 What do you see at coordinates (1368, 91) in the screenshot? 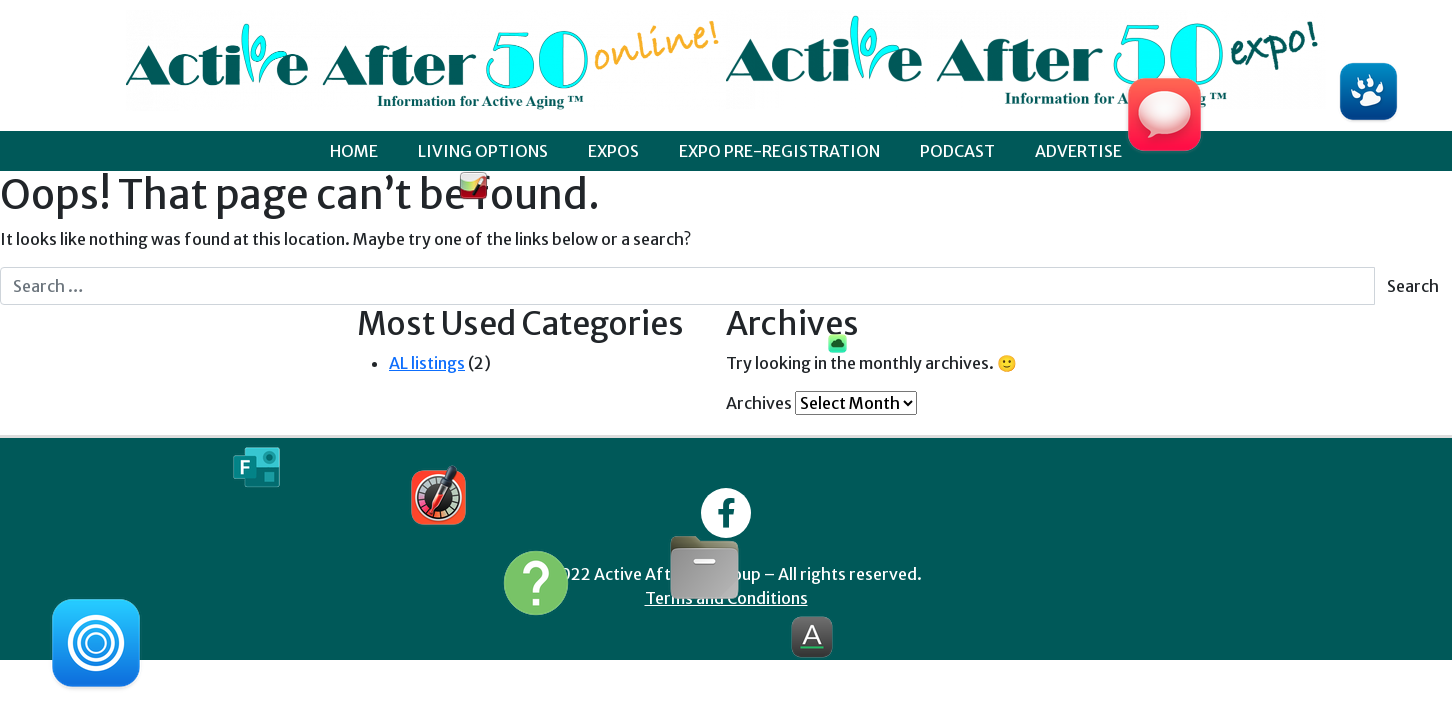
I see `open lazarus IDE application` at bounding box center [1368, 91].